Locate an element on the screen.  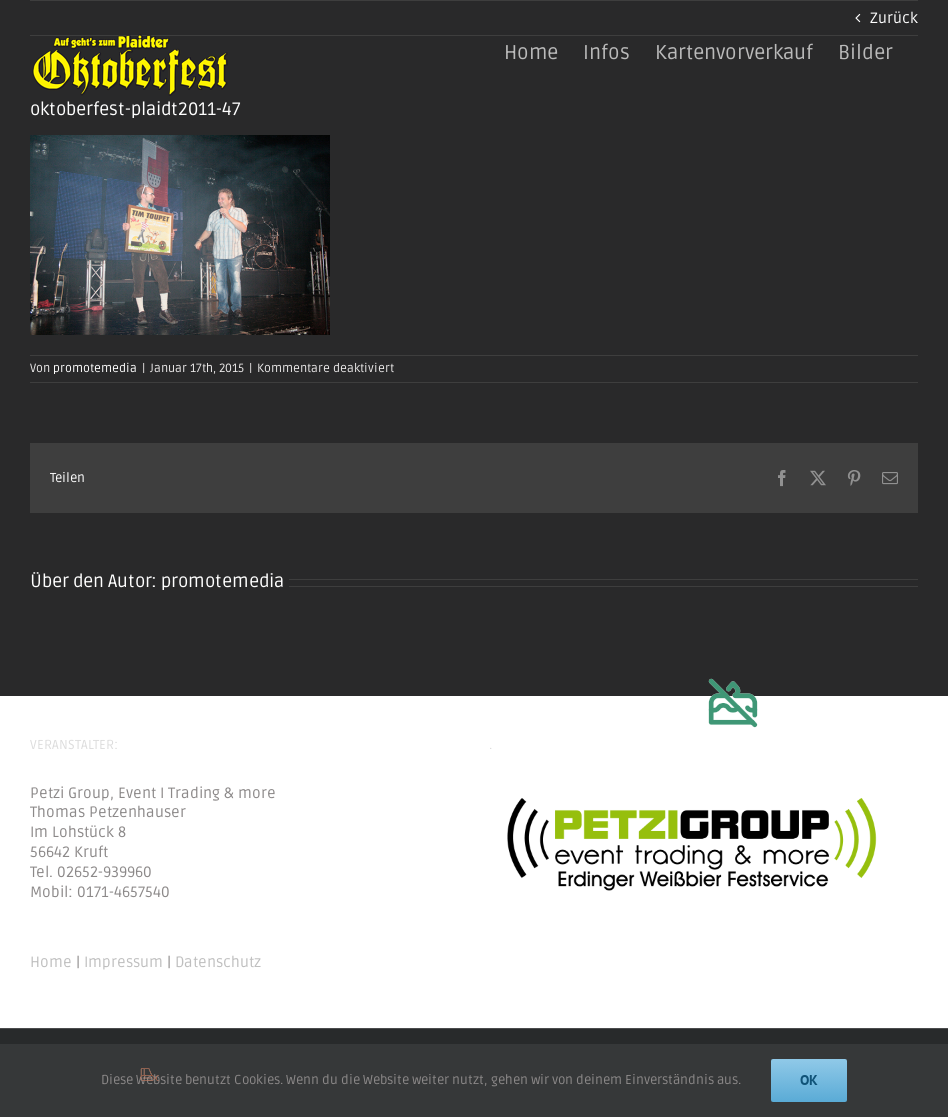
no cake or desserts allowed is located at coordinates (733, 703).